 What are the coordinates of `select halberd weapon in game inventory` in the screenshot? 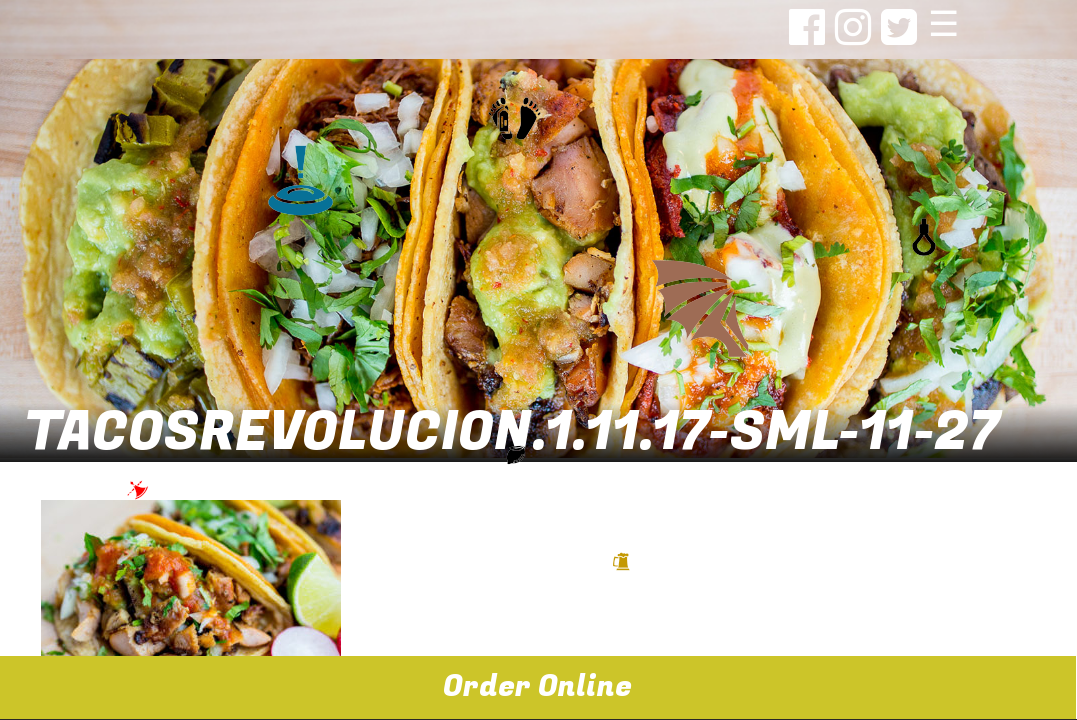 It's located at (138, 490).